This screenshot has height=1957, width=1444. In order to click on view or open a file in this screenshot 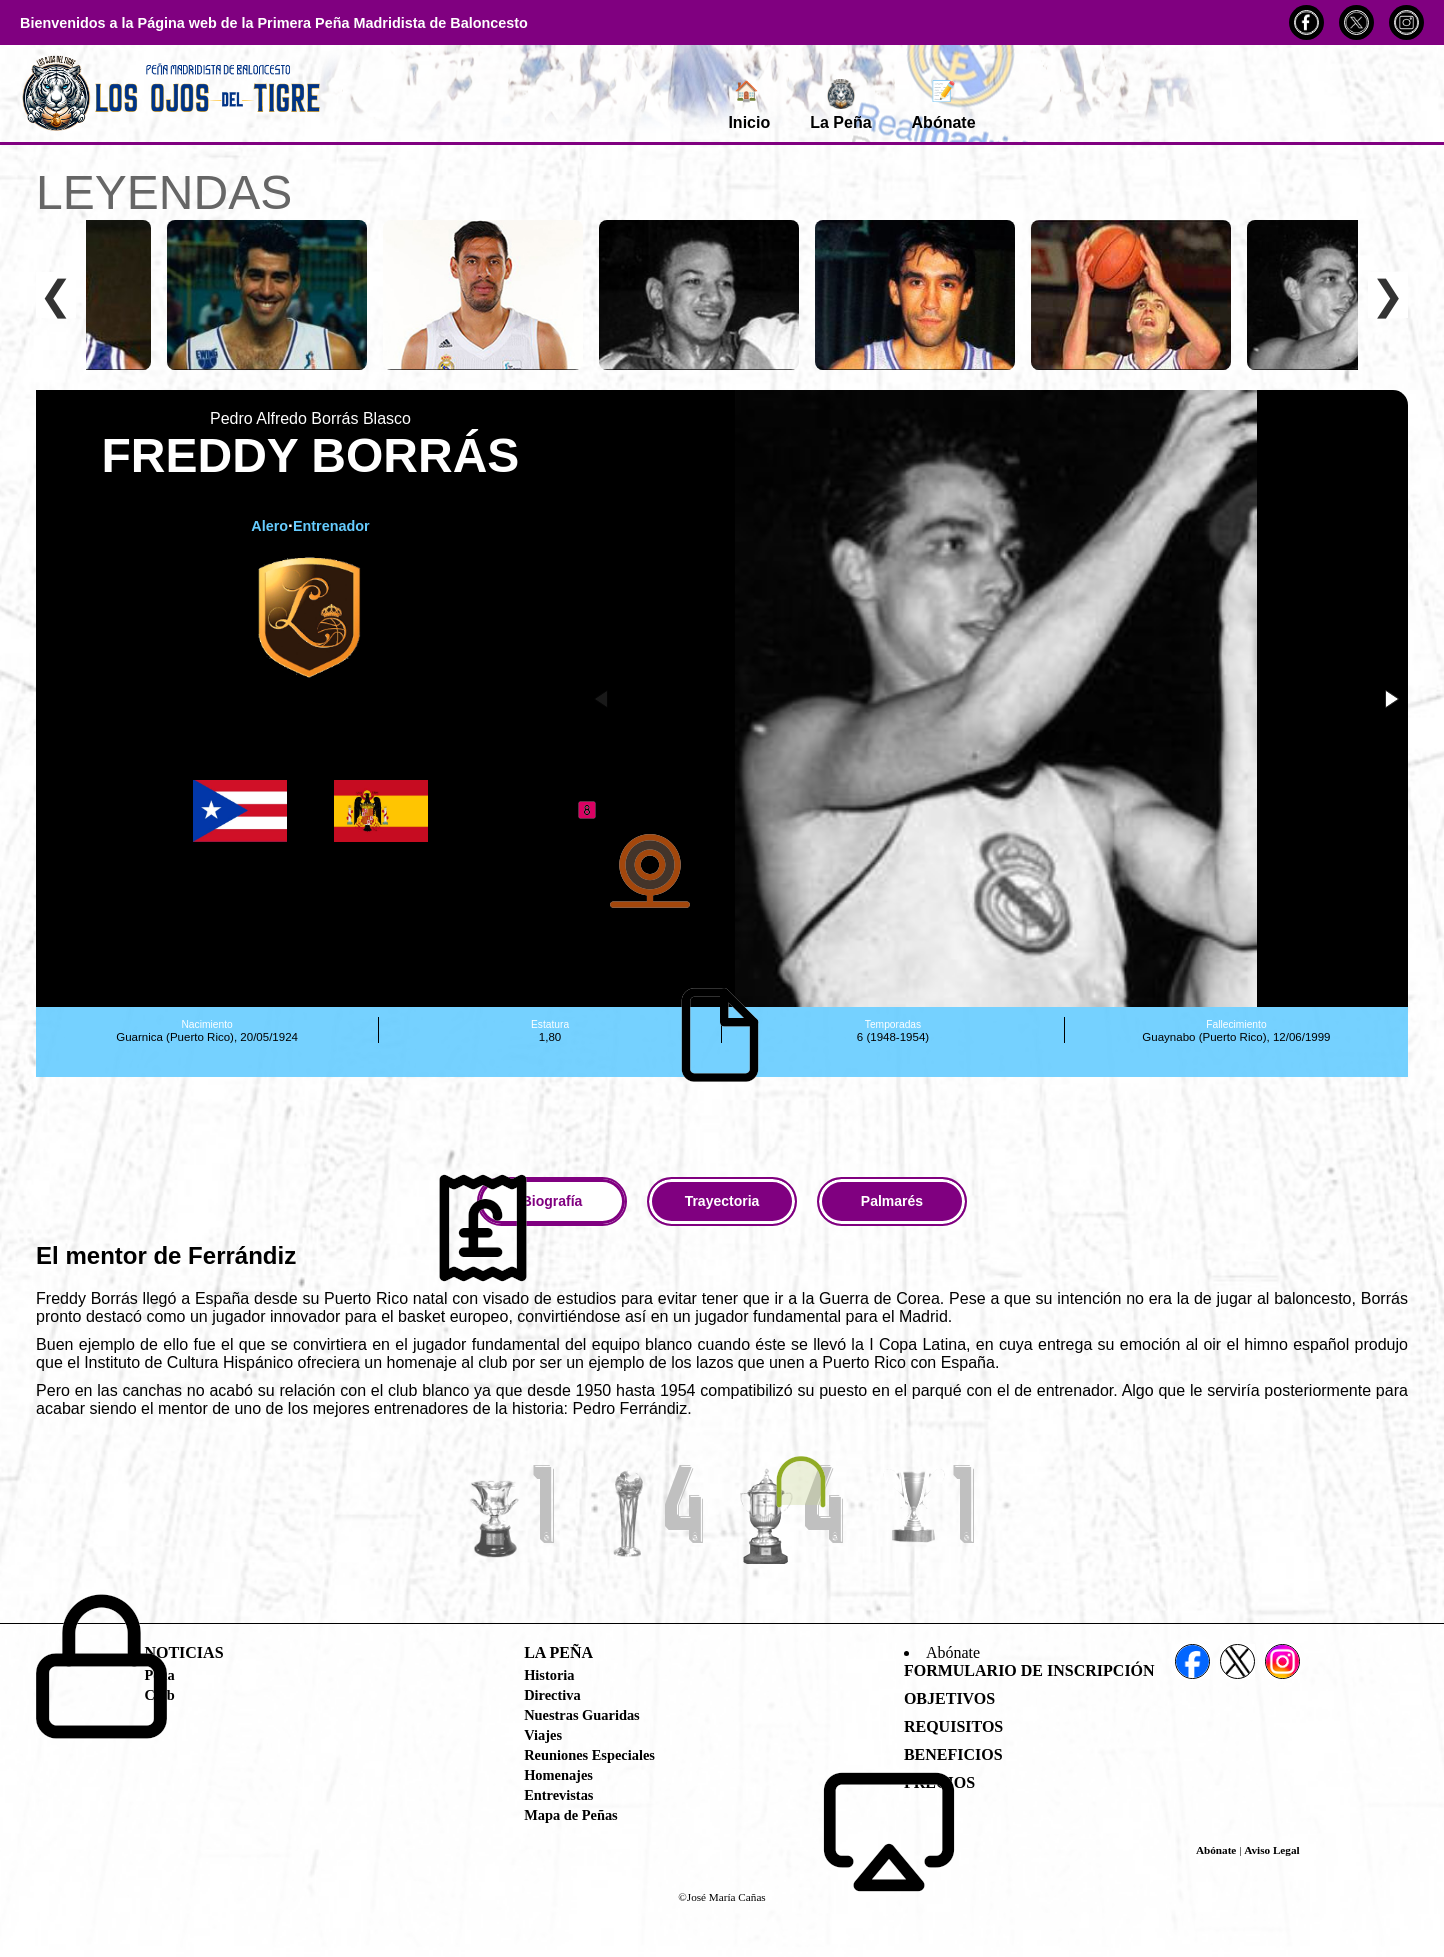, I will do `click(720, 1035)`.